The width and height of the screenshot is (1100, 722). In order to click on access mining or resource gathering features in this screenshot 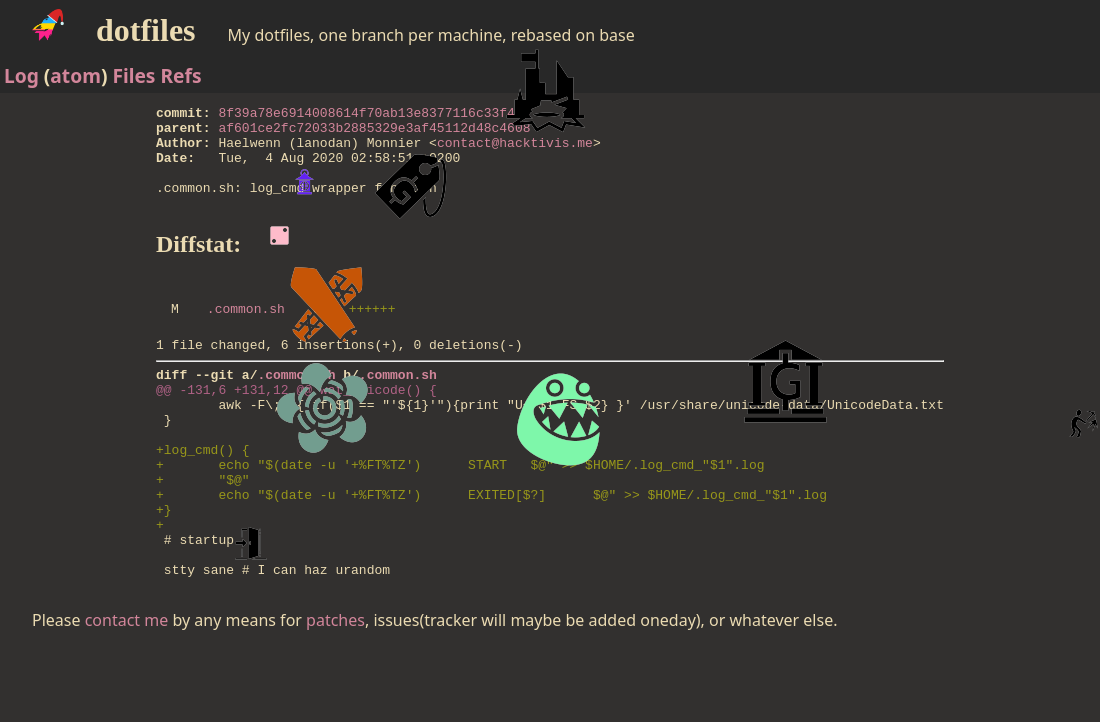, I will do `click(1083, 423)`.